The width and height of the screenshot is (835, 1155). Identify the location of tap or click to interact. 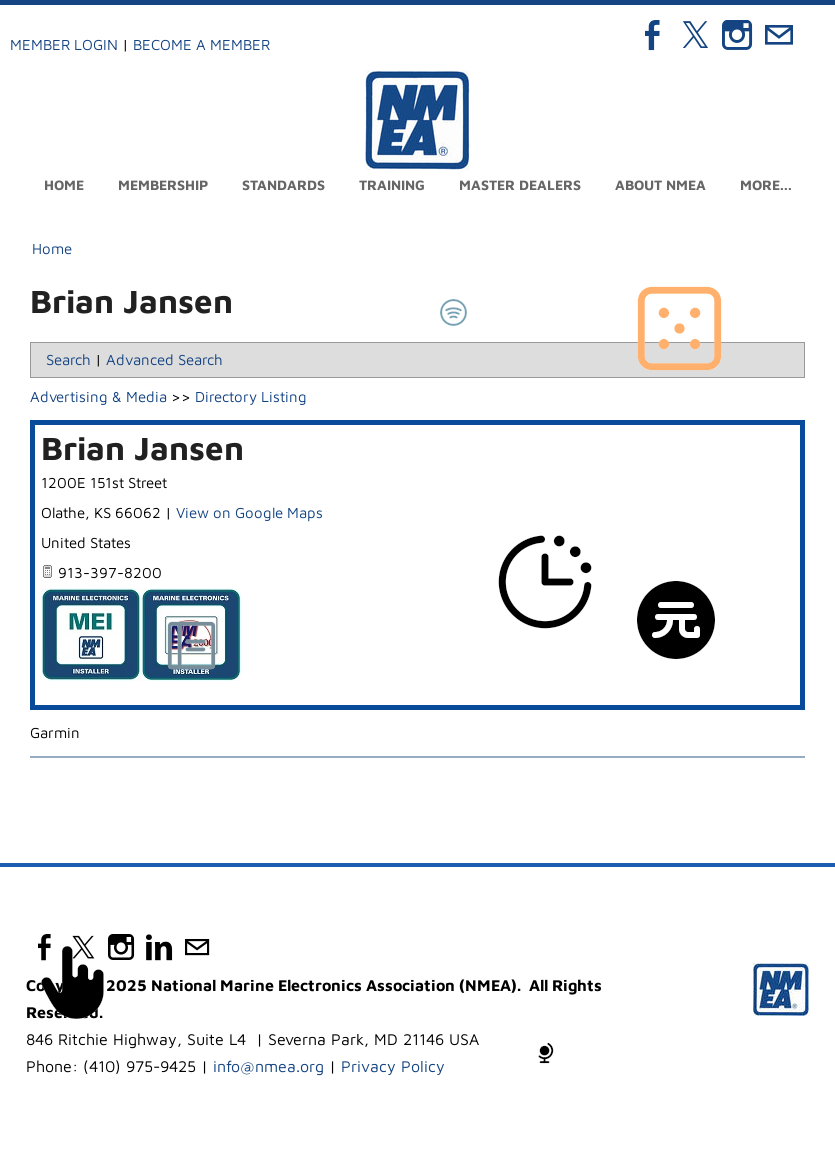
(72, 982).